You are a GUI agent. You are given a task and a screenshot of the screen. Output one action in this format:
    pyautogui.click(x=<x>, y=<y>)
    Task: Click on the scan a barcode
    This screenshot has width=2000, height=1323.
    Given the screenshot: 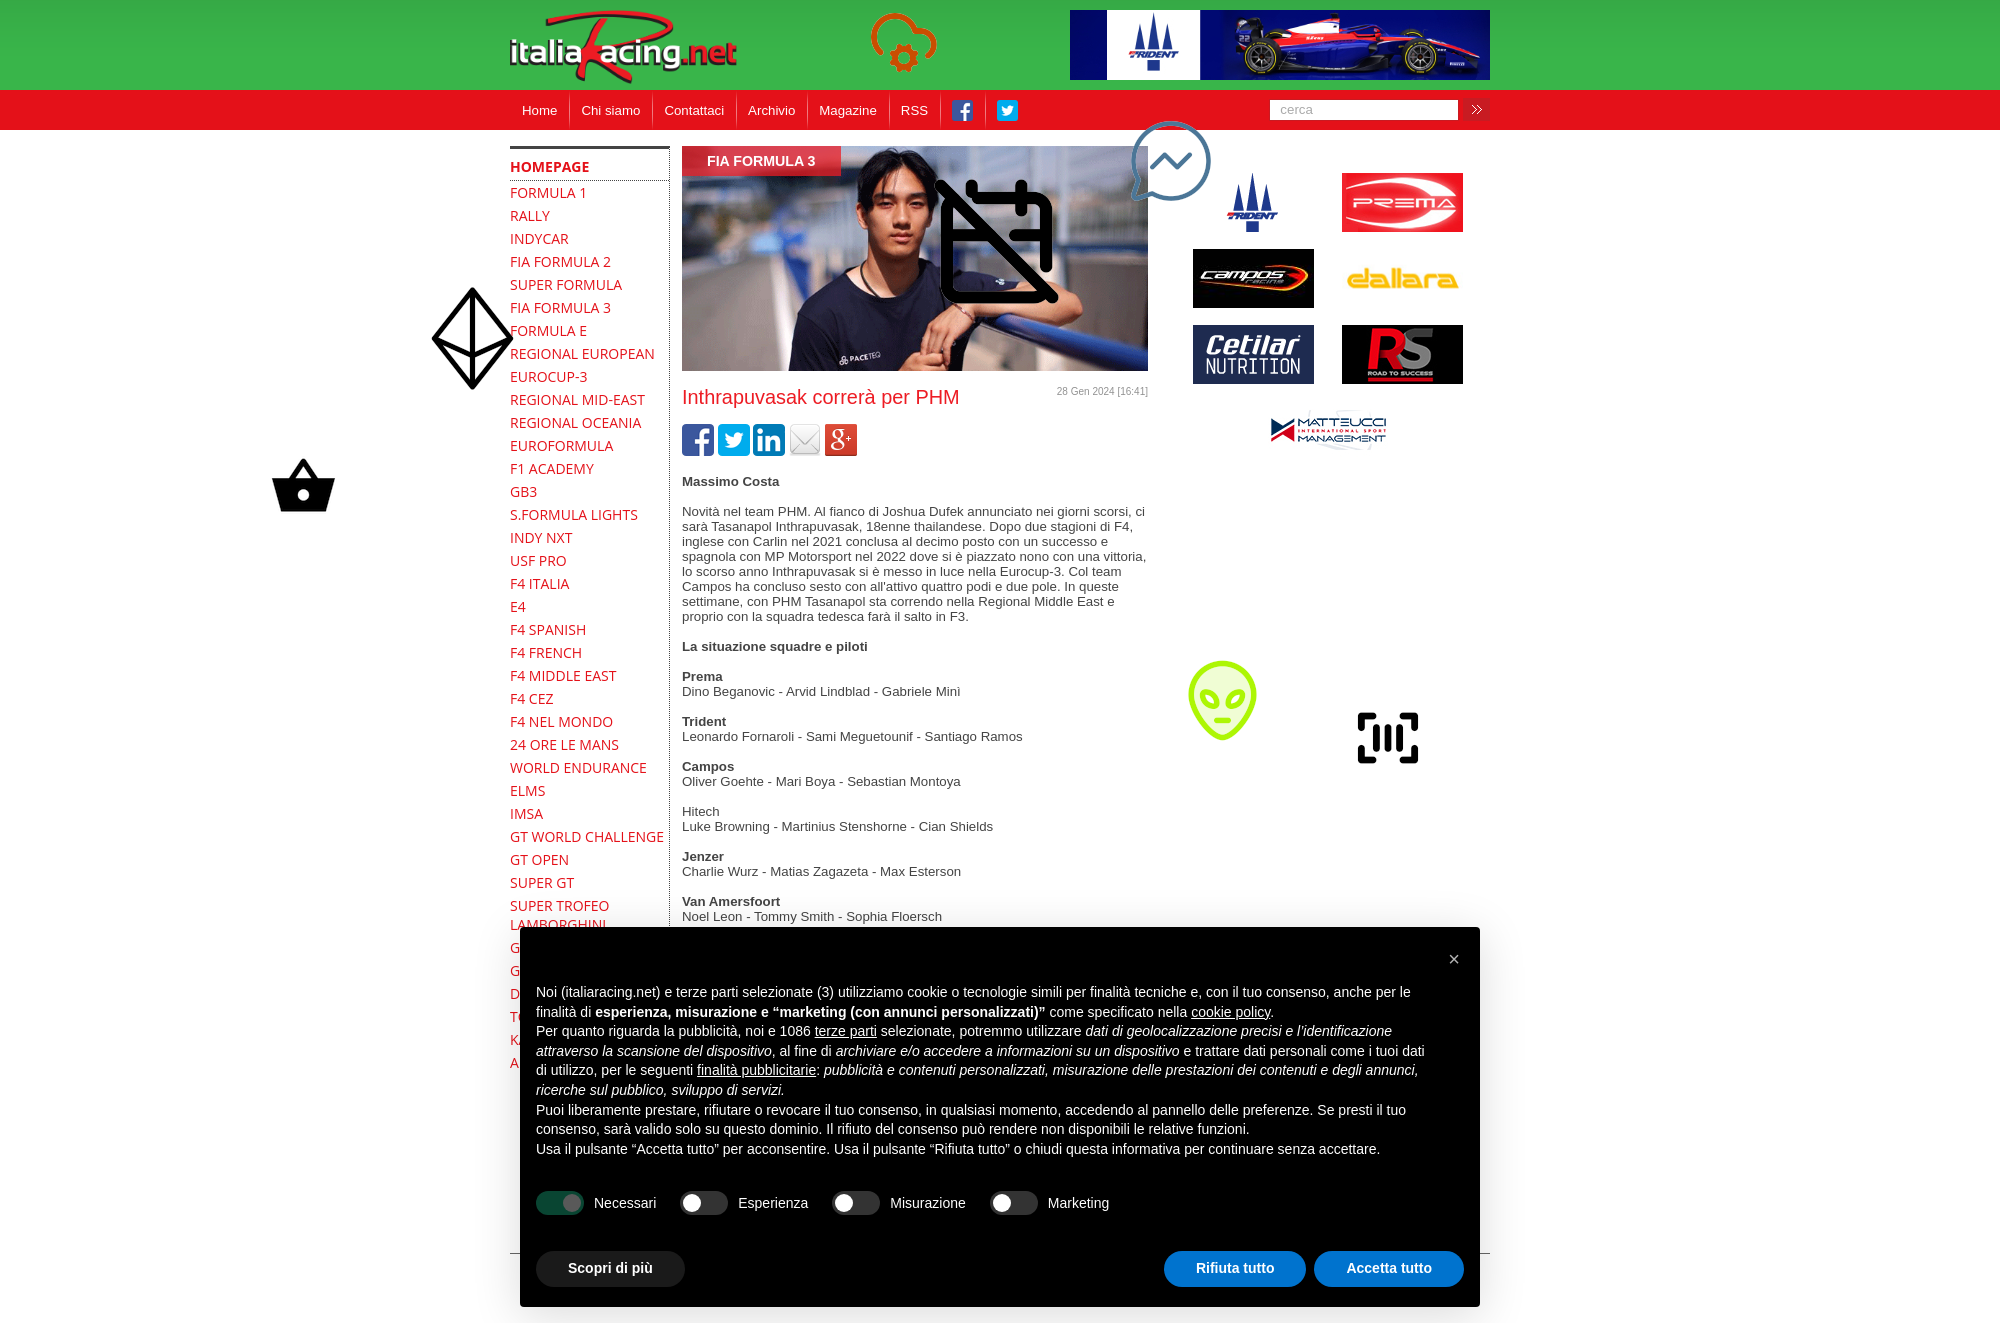 What is the action you would take?
    pyautogui.click(x=1388, y=738)
    